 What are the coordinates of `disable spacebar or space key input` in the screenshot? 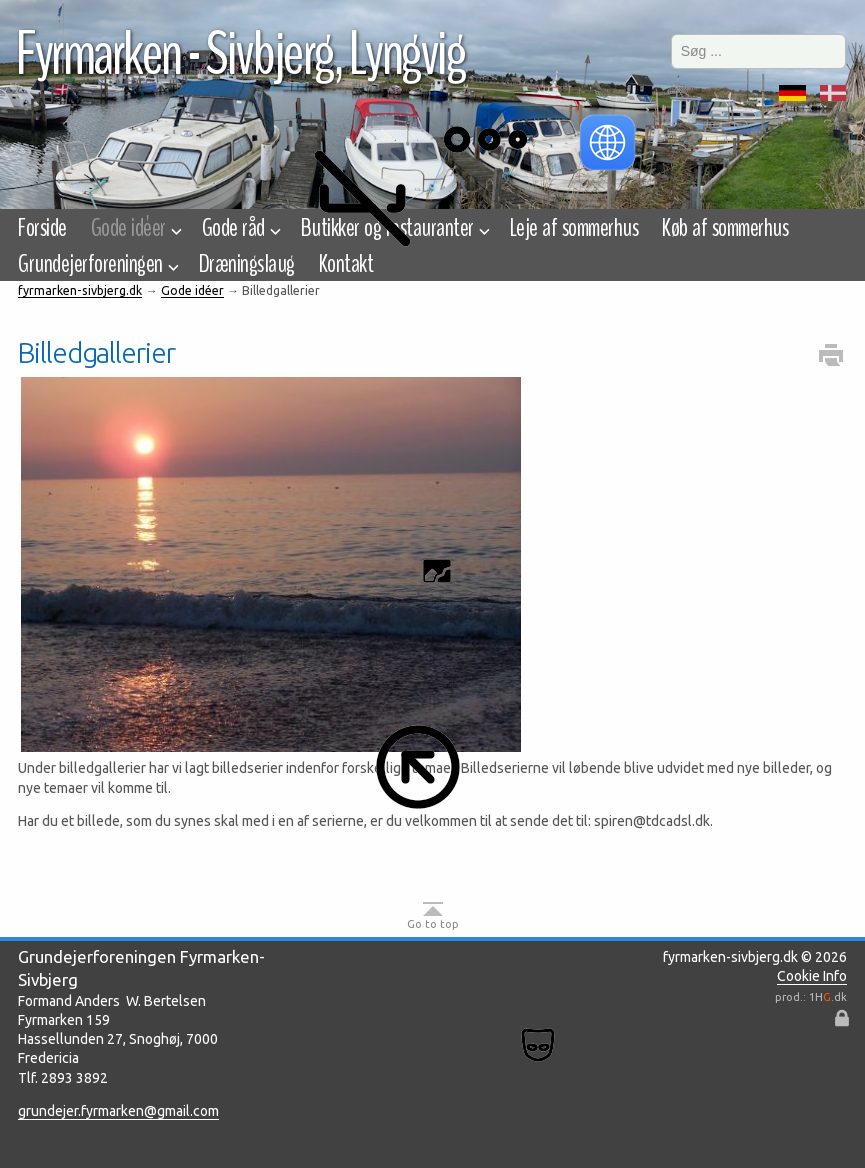 It's located at (362, 198).